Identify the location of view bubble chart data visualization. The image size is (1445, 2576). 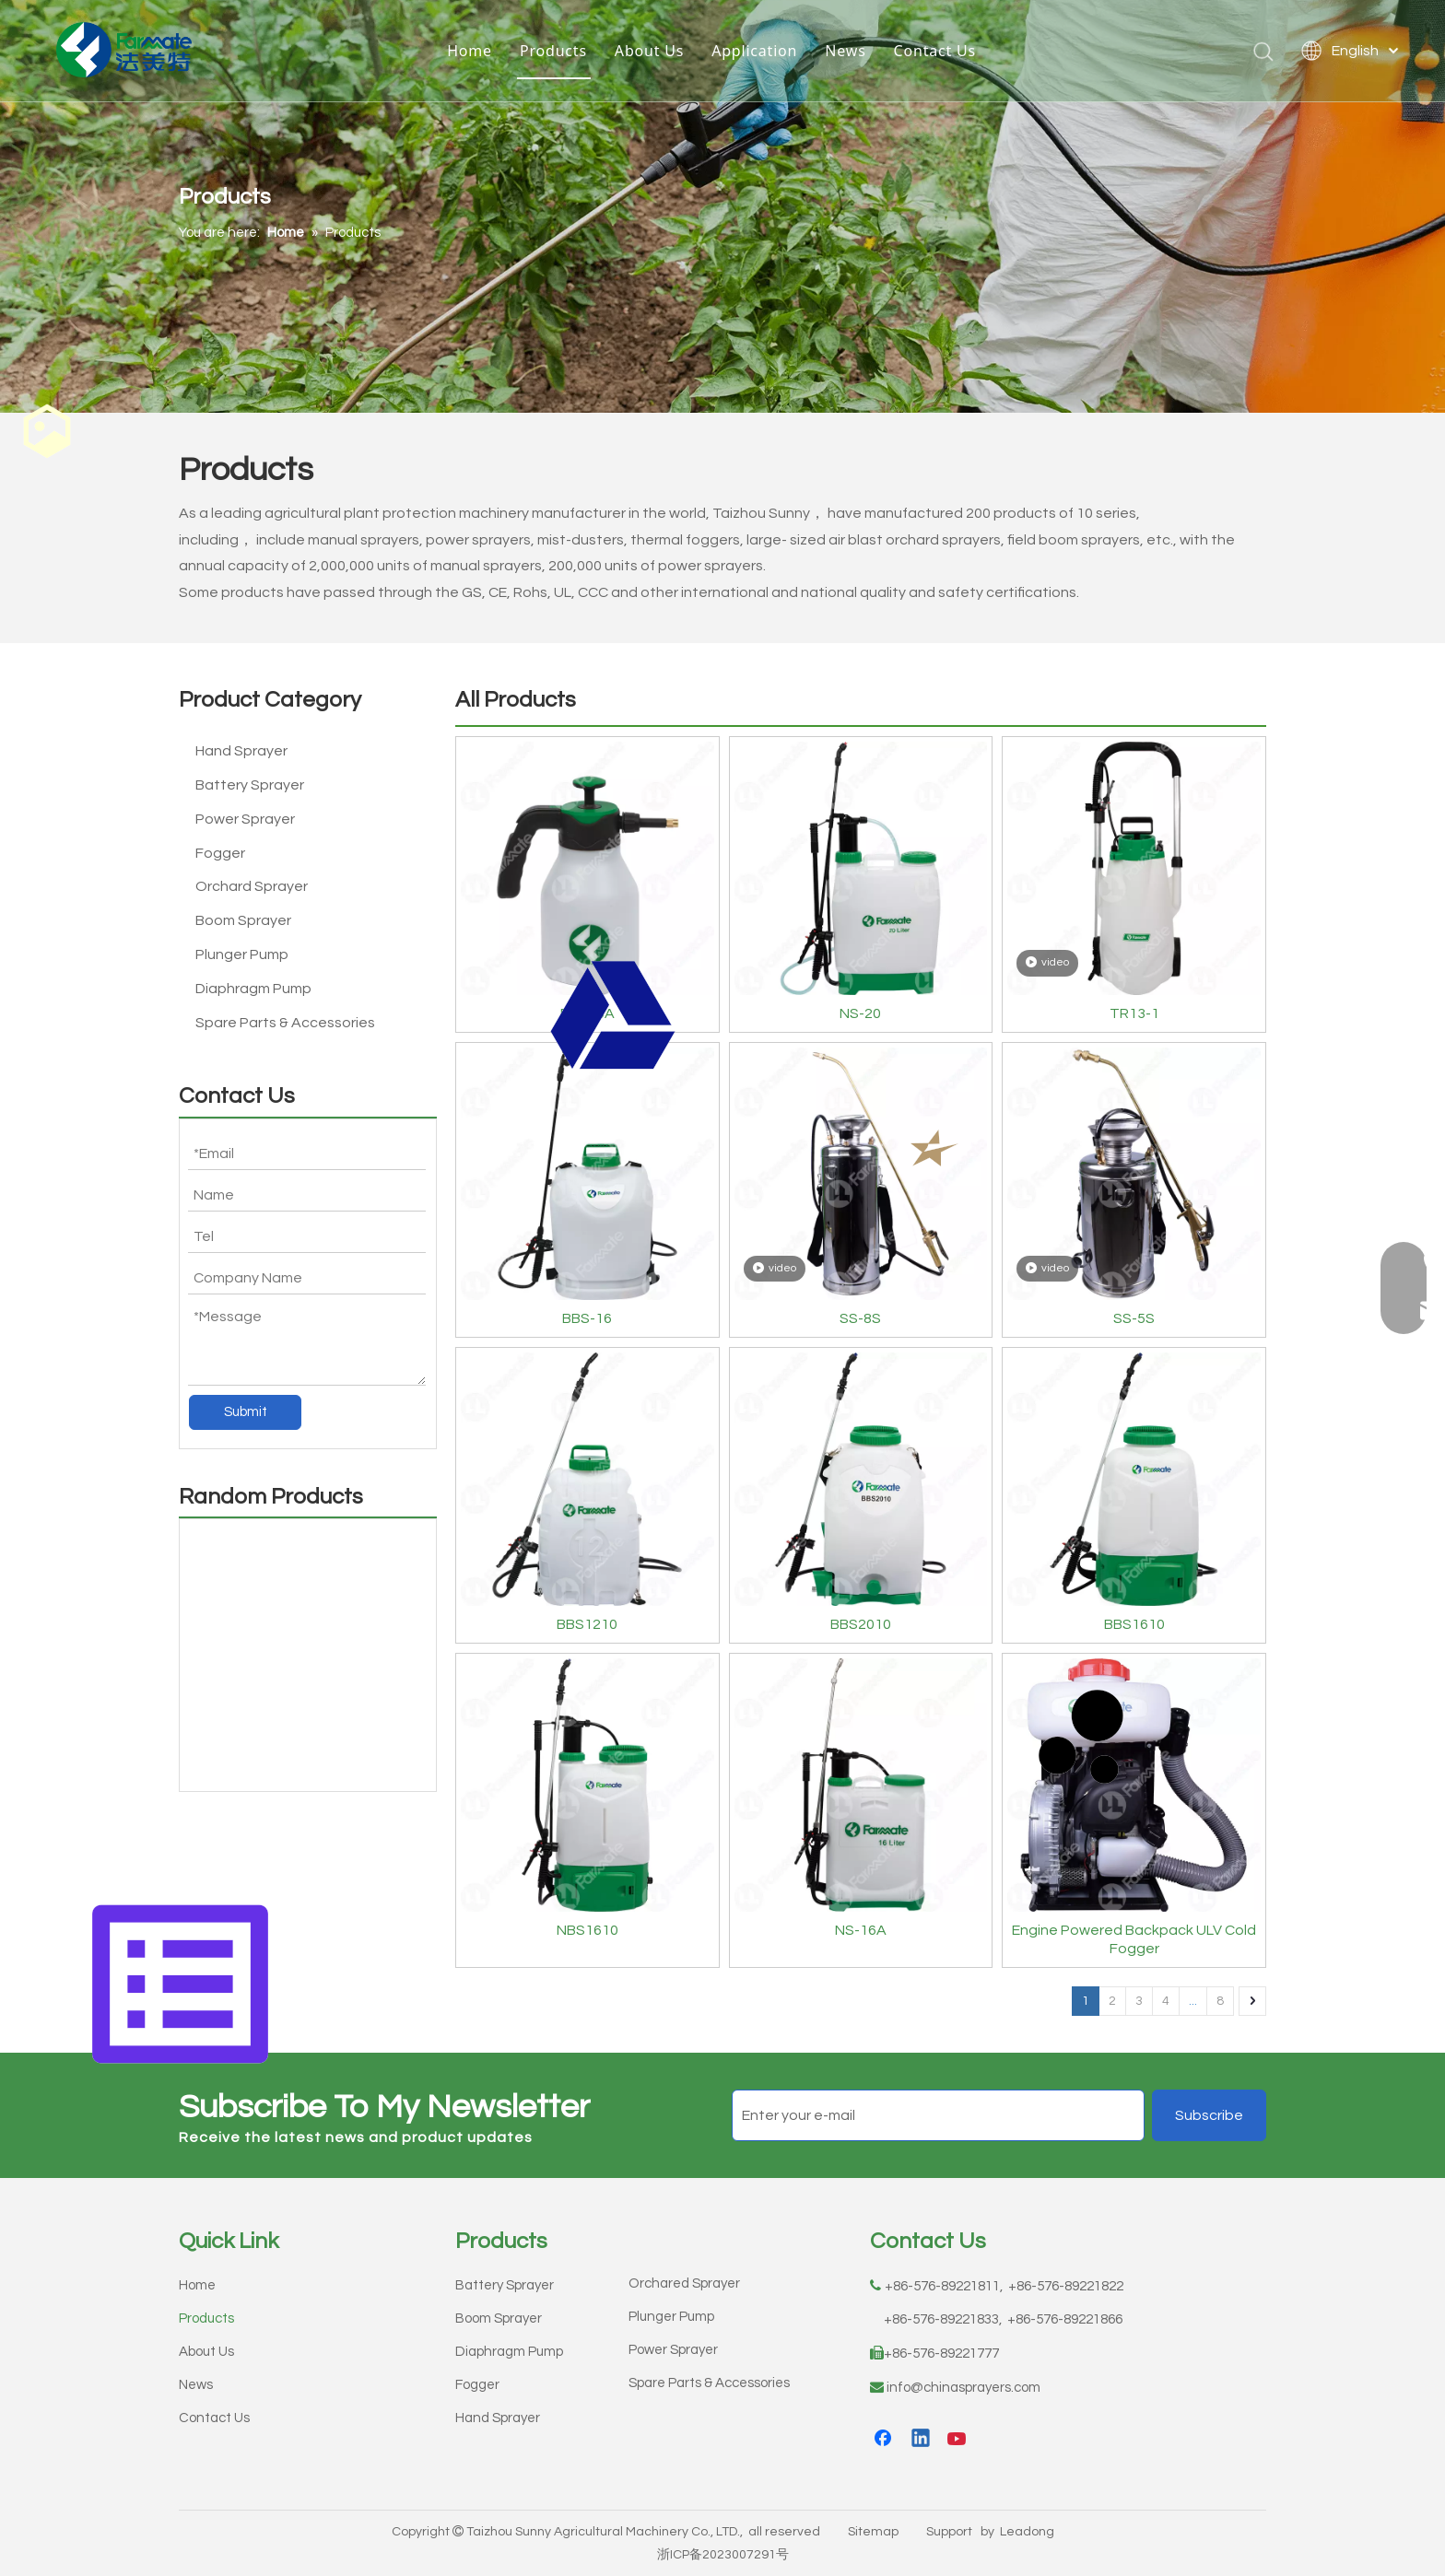
(1086, 1737).